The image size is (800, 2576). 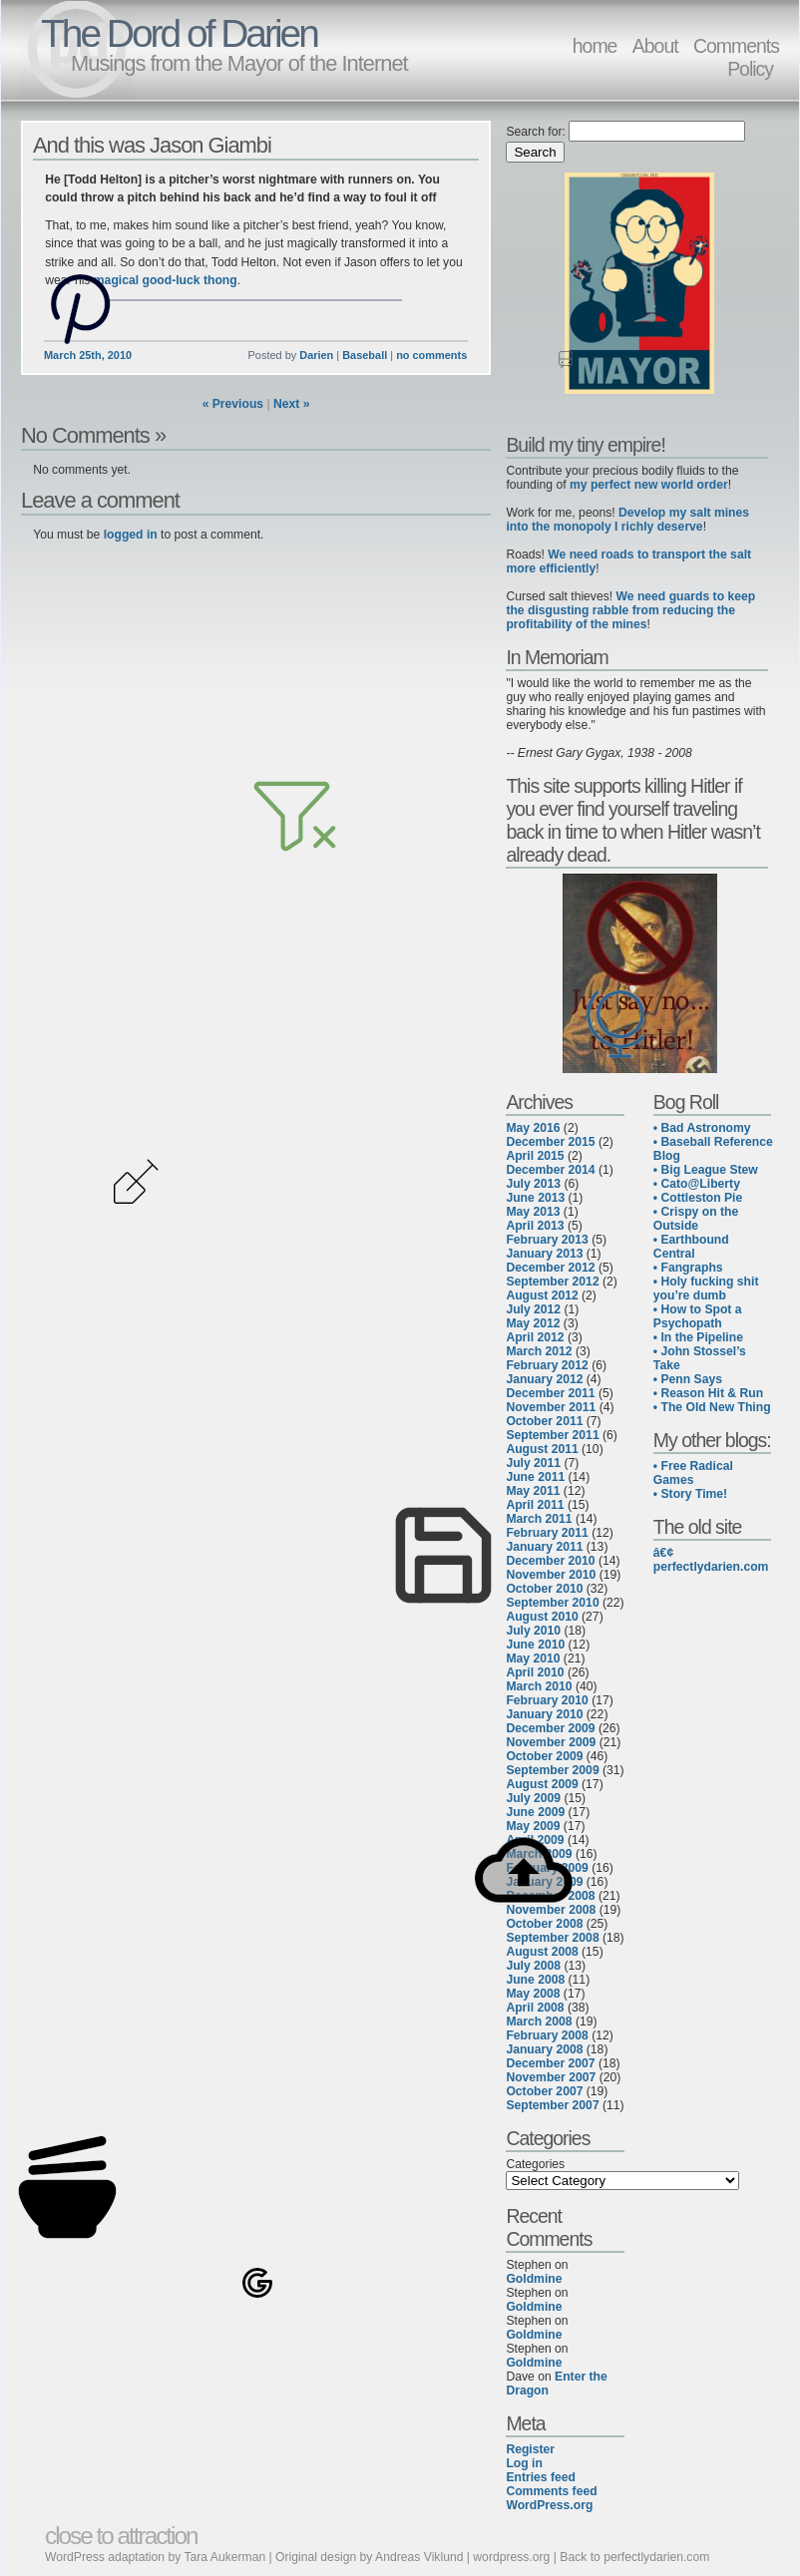 I want to click on clear all active filters, so click(x=291, y=813).